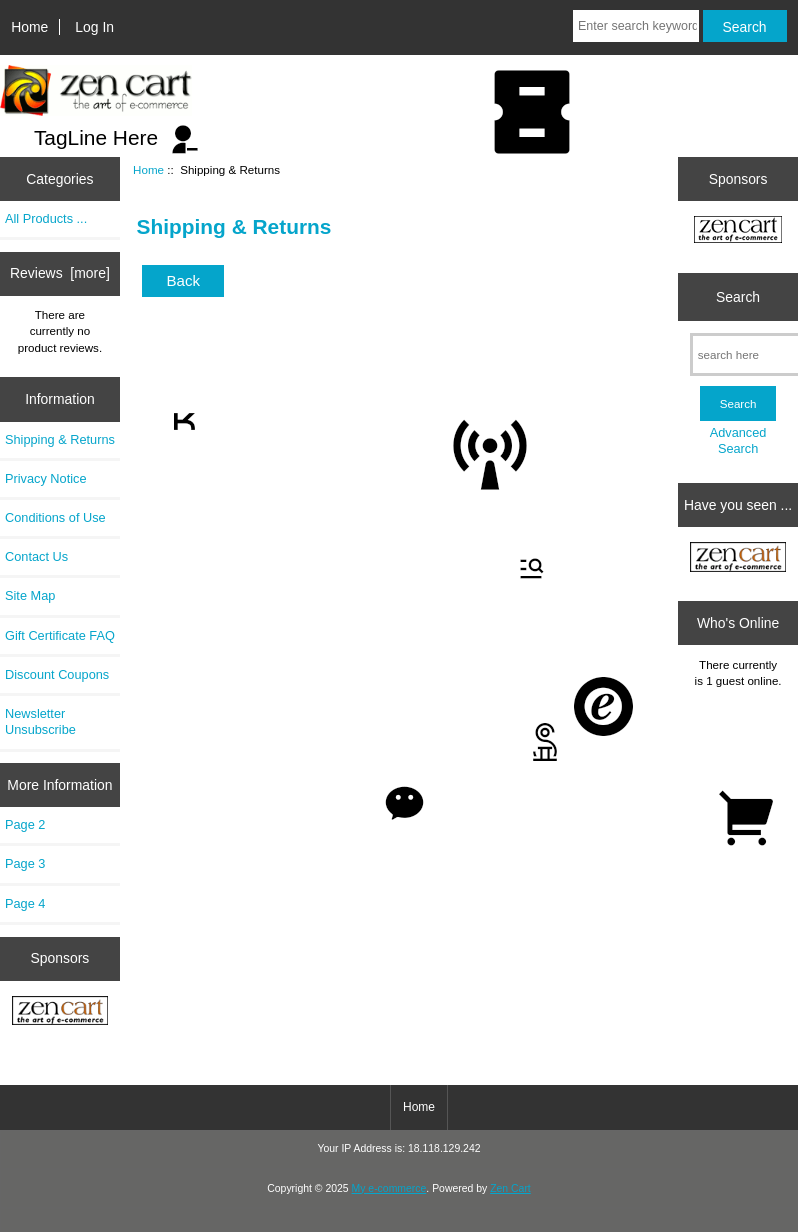  What do you see at coordinates (748, 817) in the screenshot?
I see `view your shopping cart` at bounding box center [748, 817].